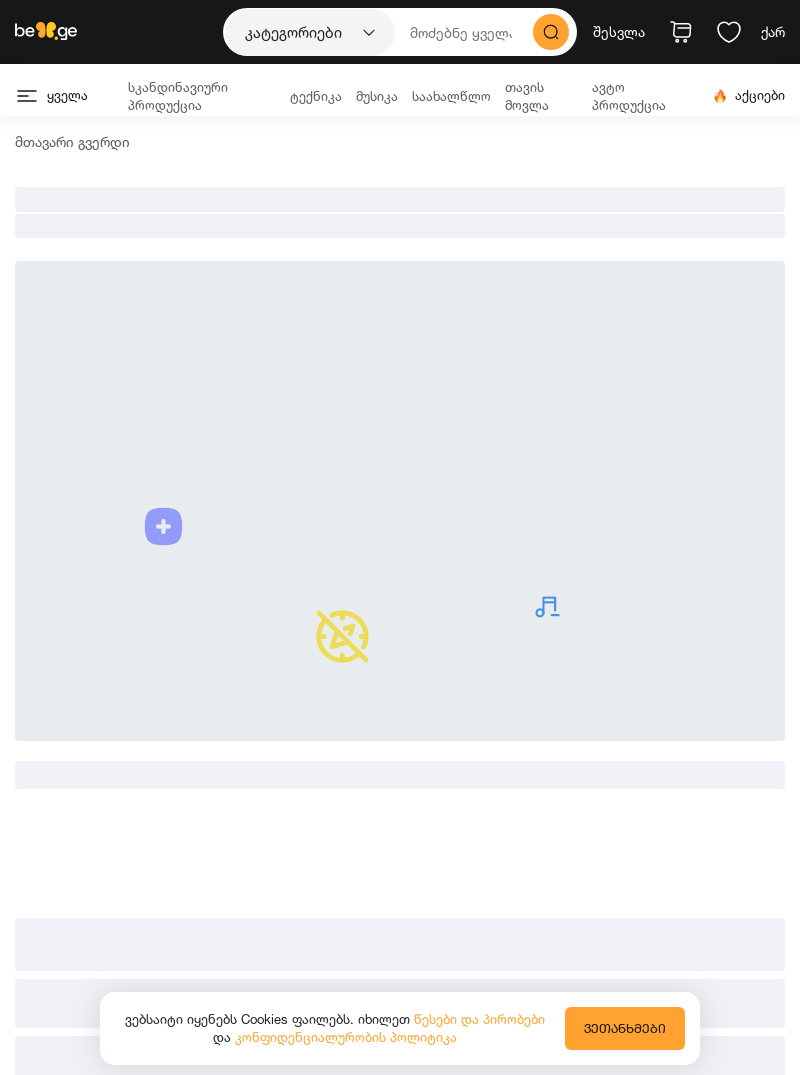 This screenshot has width=800, height=1075. I want to click on add a new item, so click(163, 526).